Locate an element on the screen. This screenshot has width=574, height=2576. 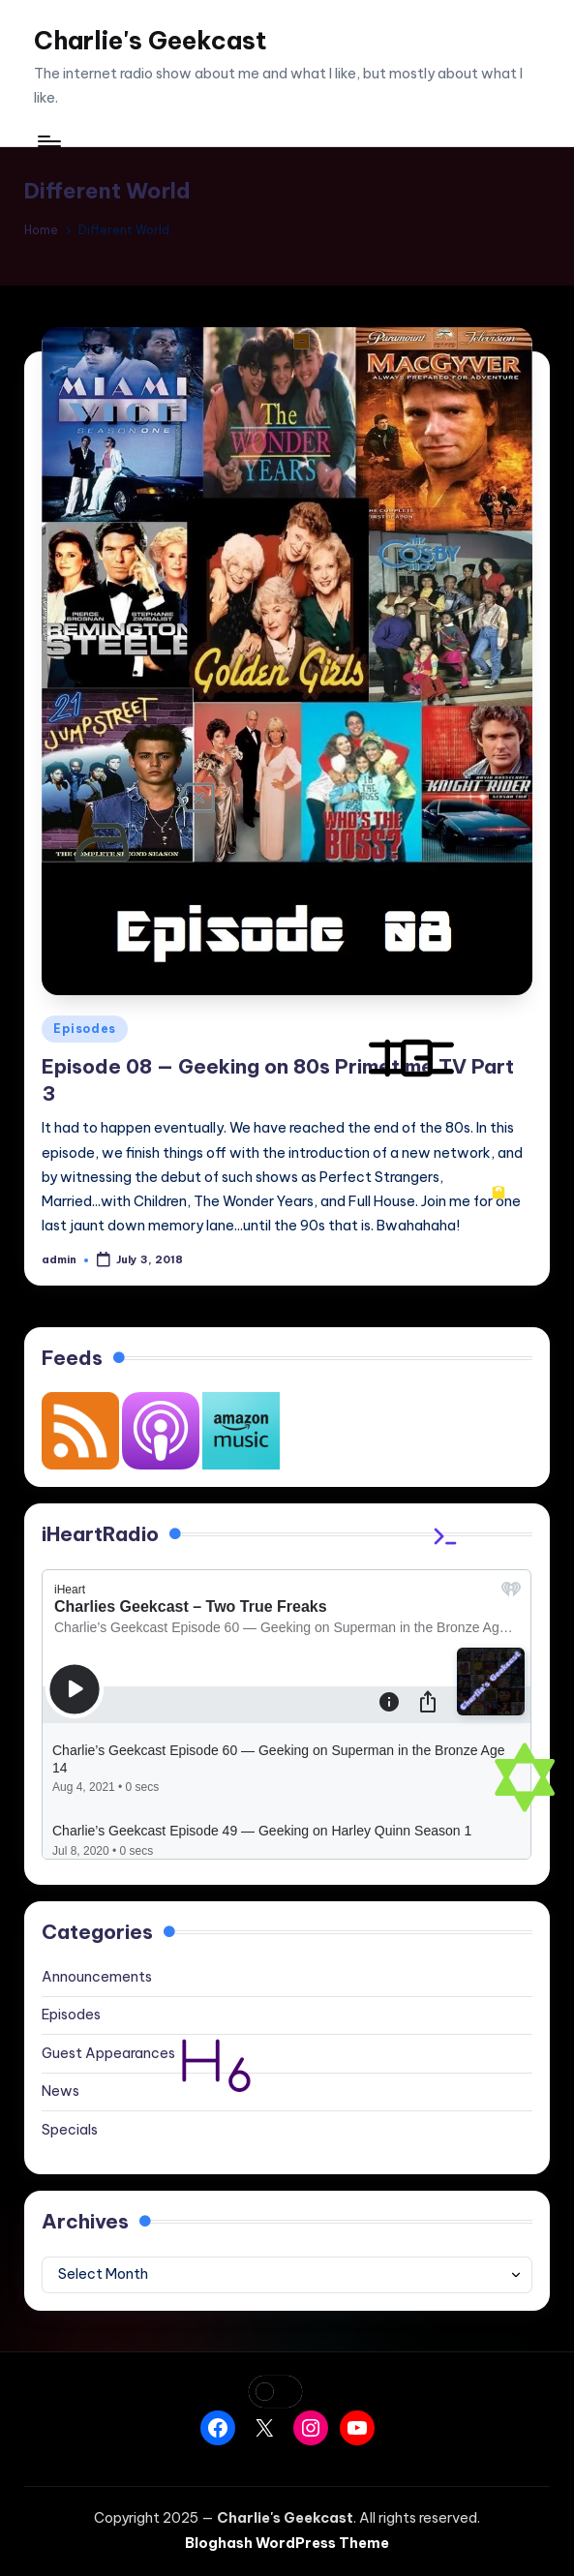
collapse or minimize a section is located at coordinates (301, 341).